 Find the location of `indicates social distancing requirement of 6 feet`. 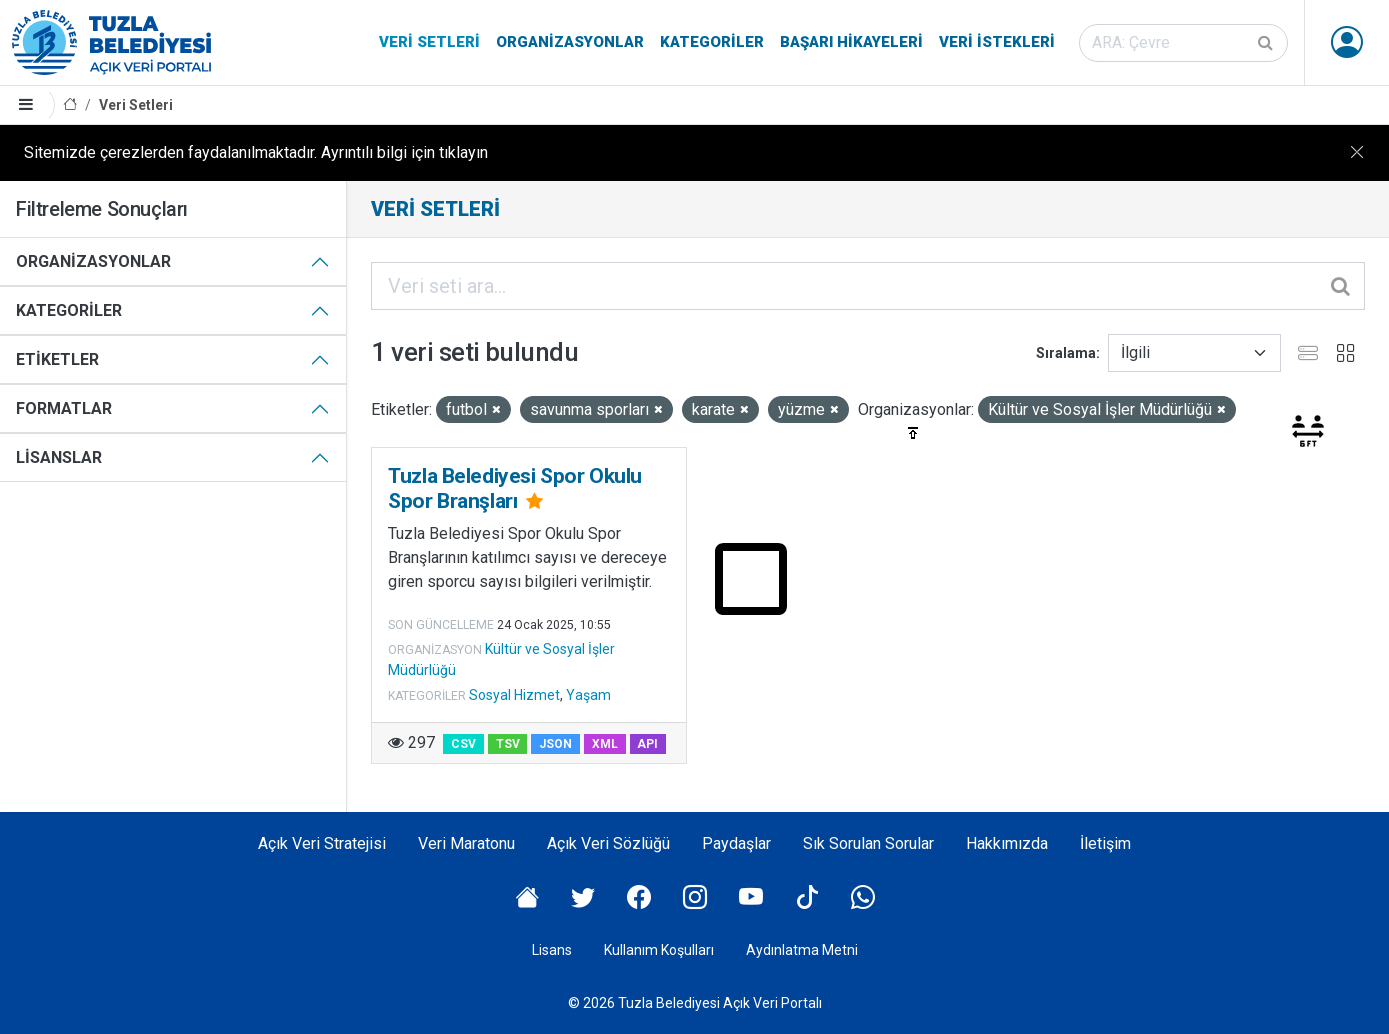

indicates social distancing requirement of 6 feet is located at coordinates (1308, 431).